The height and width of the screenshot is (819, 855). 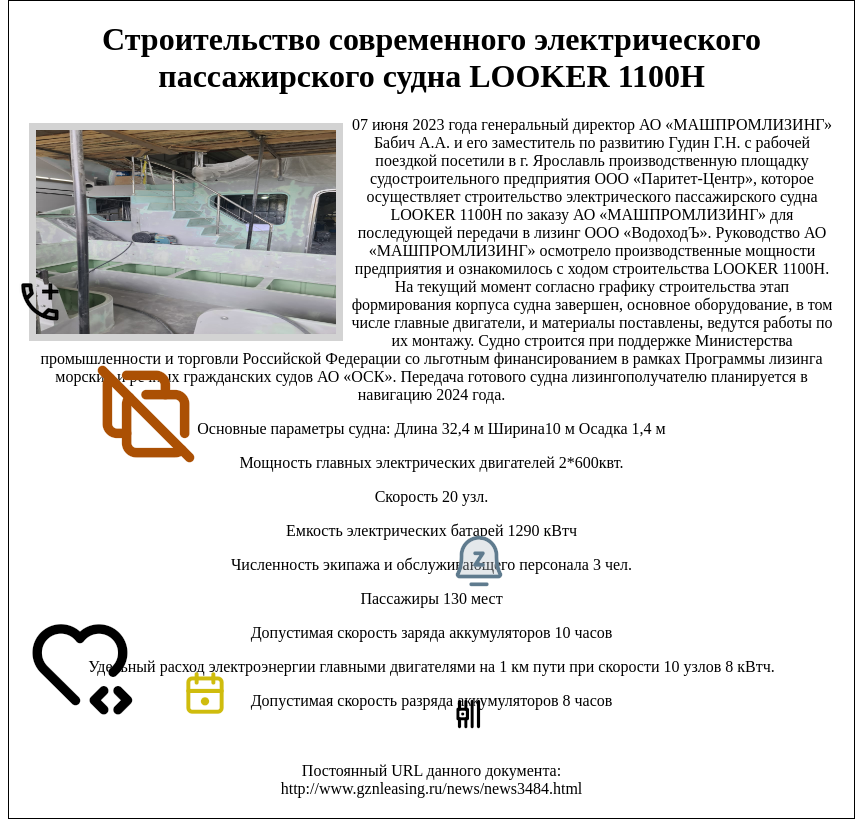 I want to click on view upcoming deadlines or due dates, so click(x=205, y=693).